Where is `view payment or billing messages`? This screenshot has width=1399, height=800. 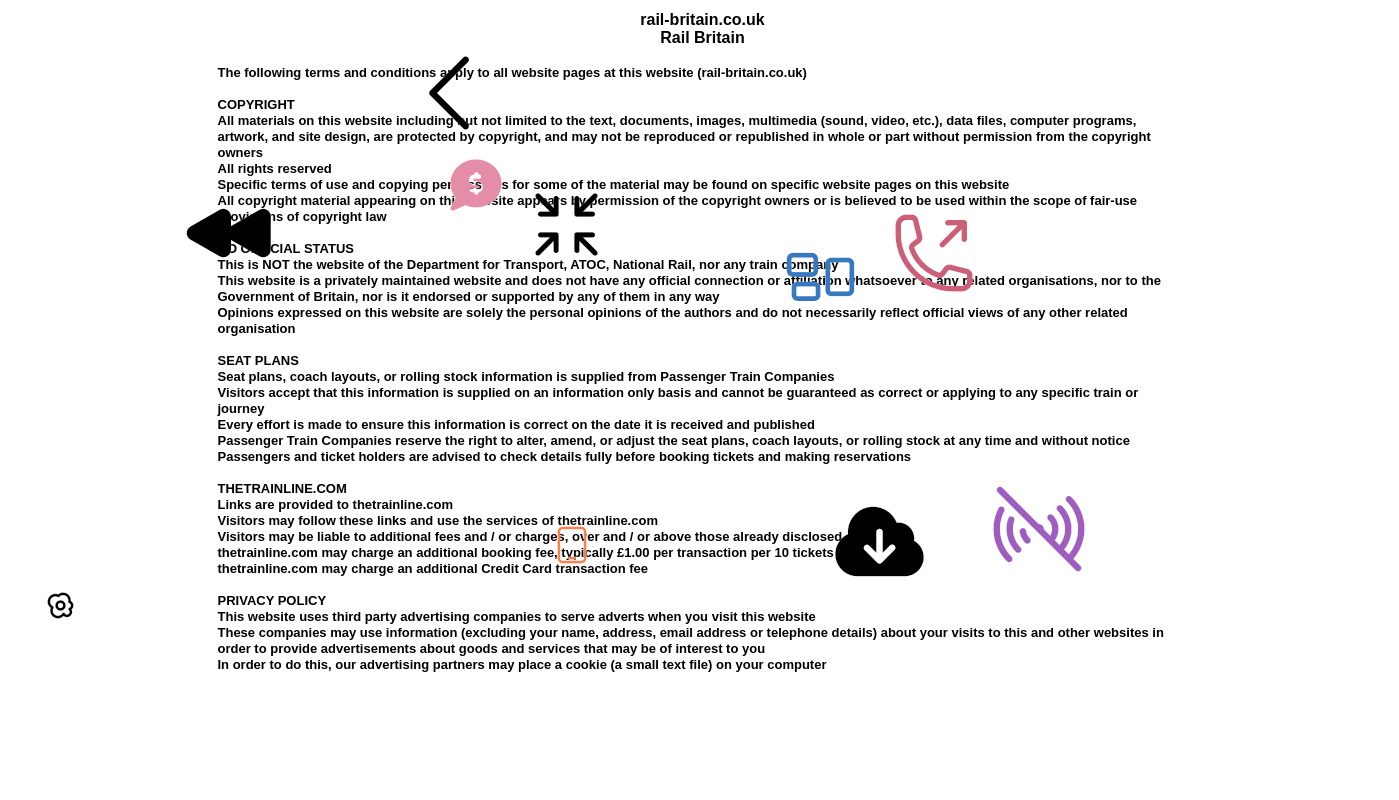
view payment or billing messages is located at coordinates (476, 185).